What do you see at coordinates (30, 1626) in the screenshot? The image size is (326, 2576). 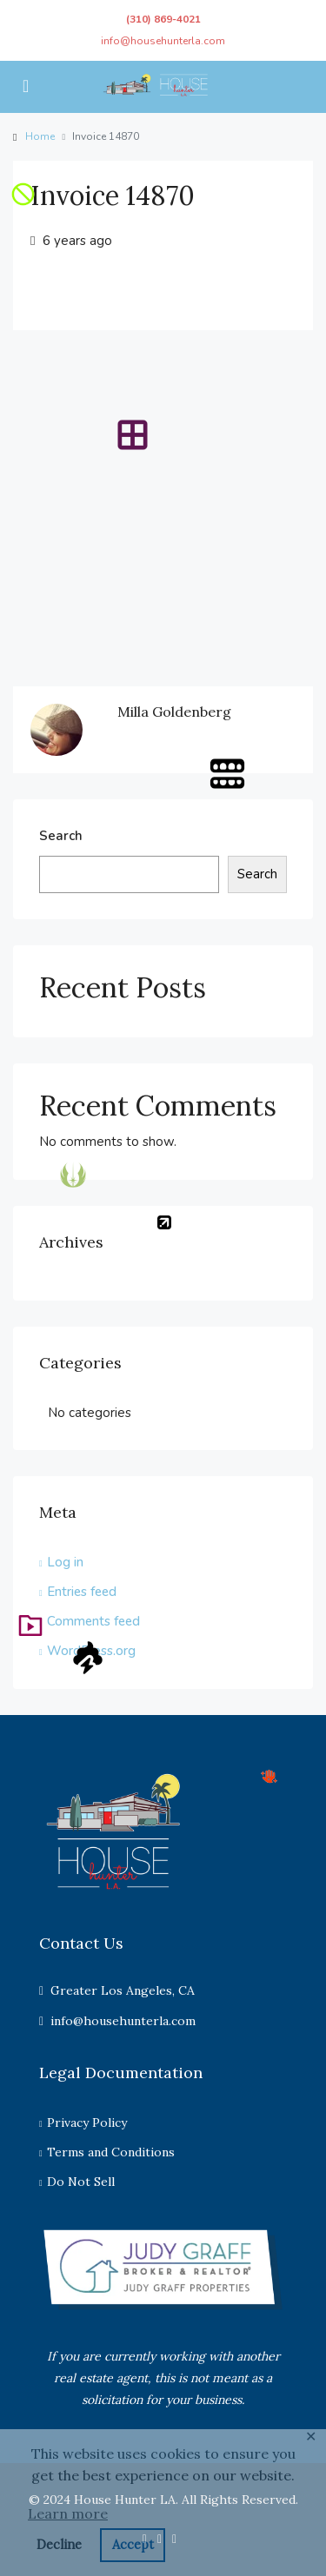 I see `open video files folder` at bounding box center [30, 1626].